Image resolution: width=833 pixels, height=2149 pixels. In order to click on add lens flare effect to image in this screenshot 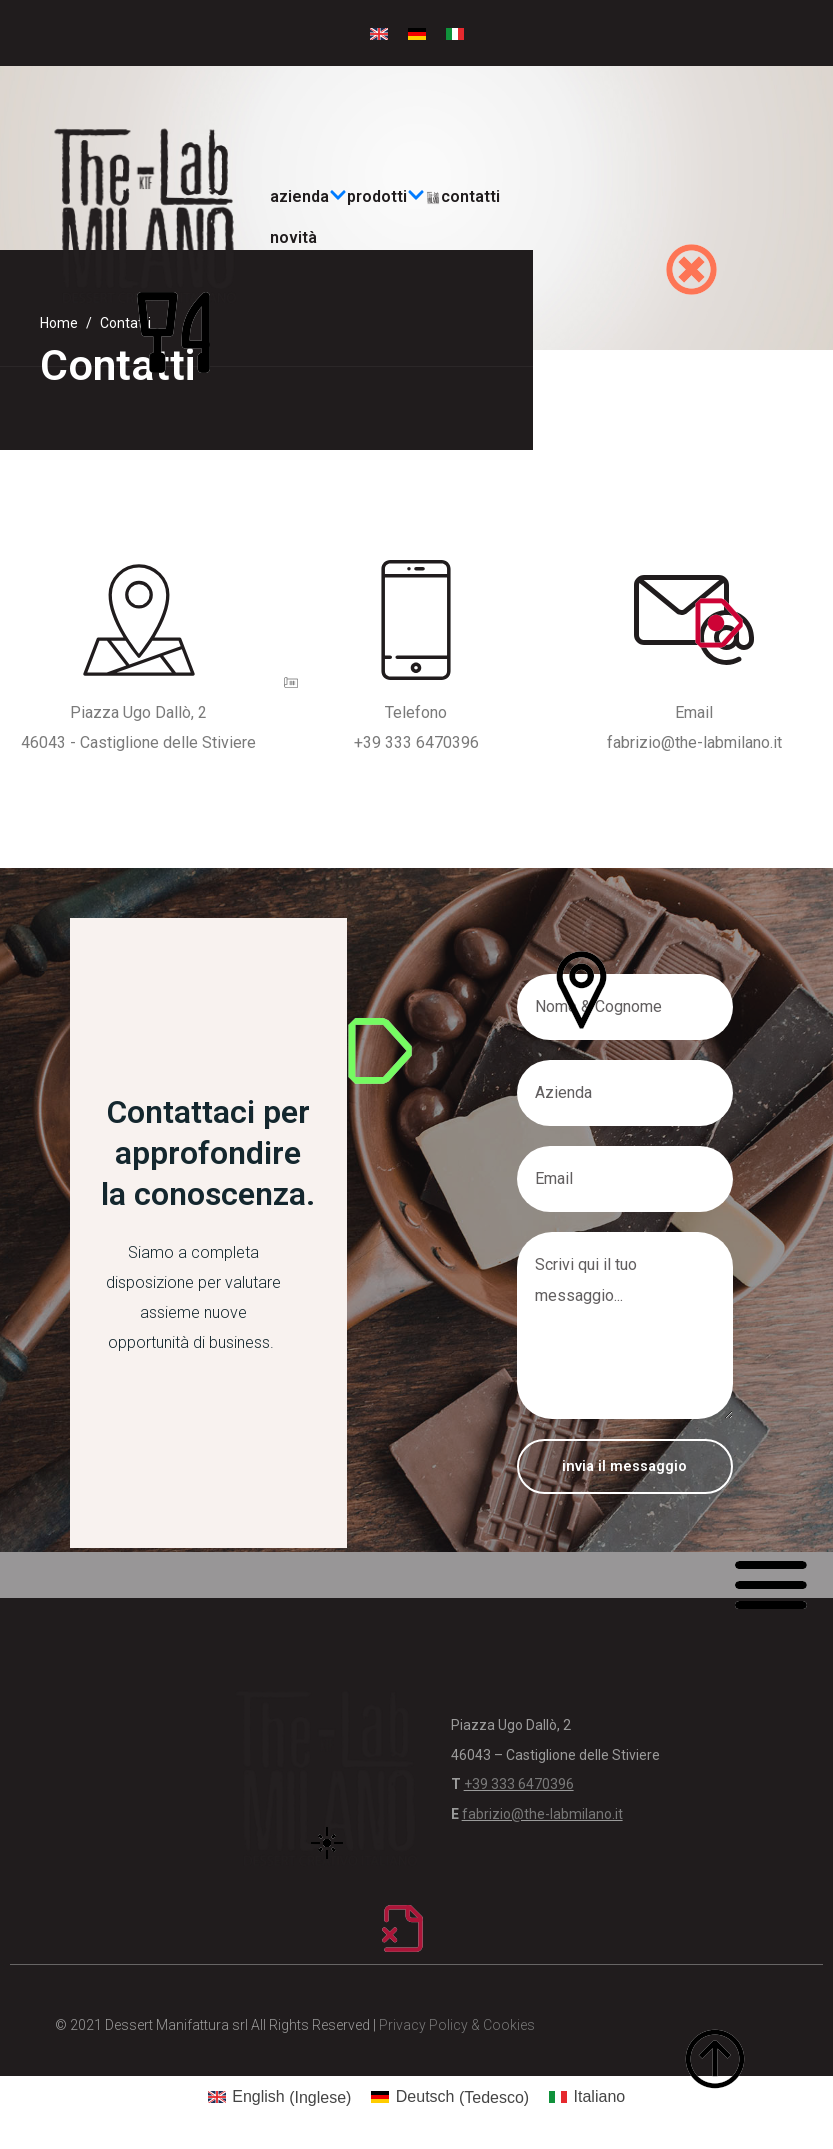, I will do `click(327, 1843)`.